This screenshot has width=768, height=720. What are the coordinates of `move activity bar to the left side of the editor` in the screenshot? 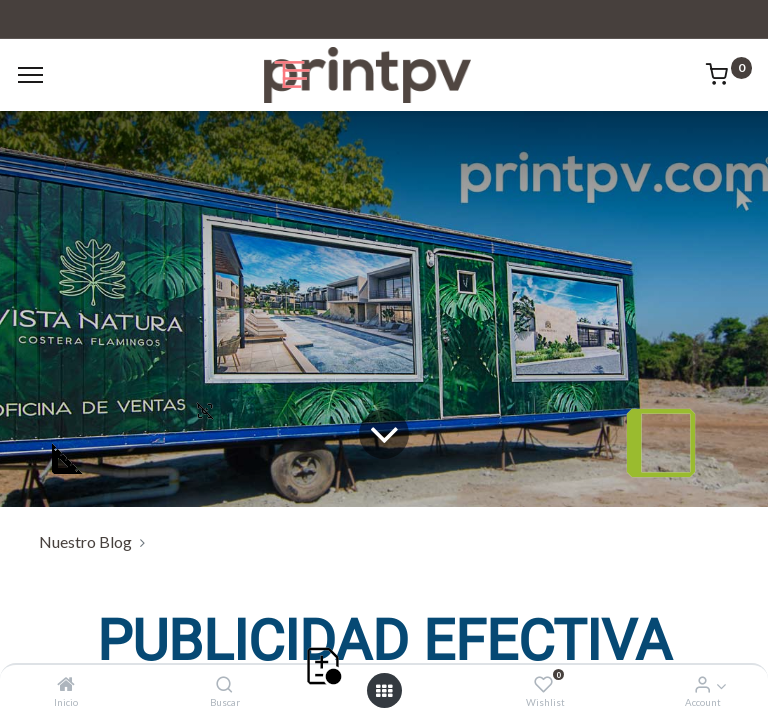 It's located at (661, 443).